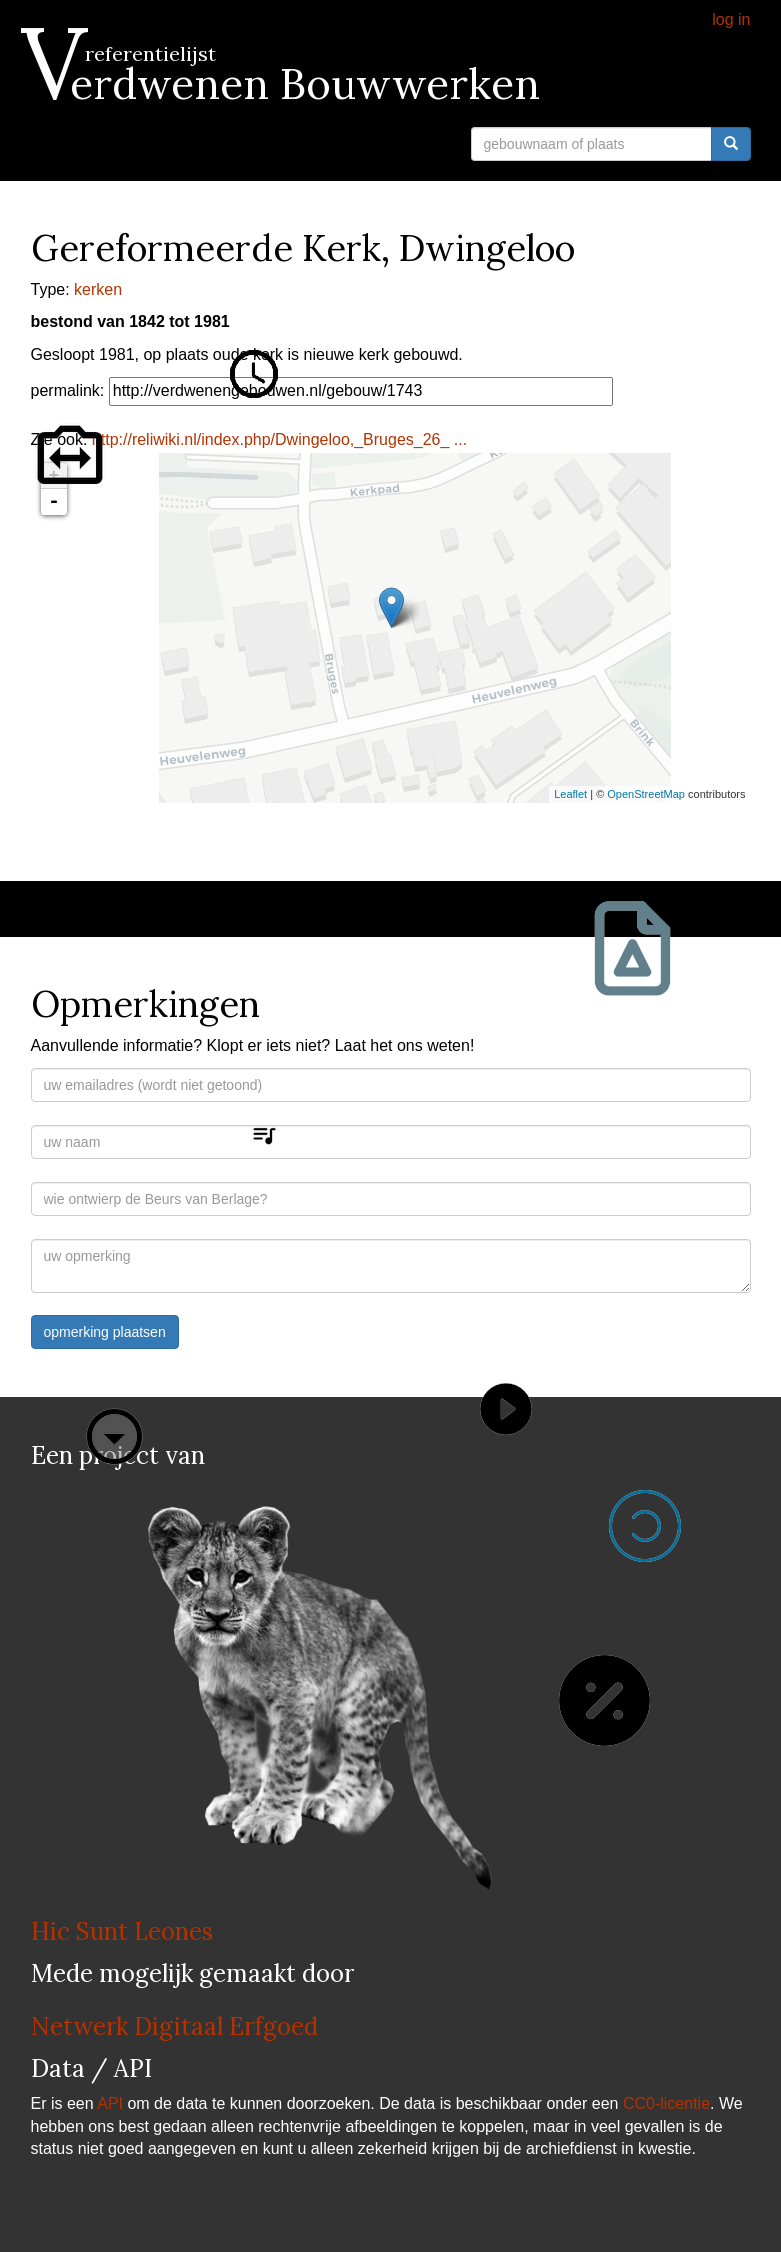  What do you see at coordinates (604, 1700) in the screenshot?
I see `view discount or percentage-based promotion` at bounding box center [604, 1700].